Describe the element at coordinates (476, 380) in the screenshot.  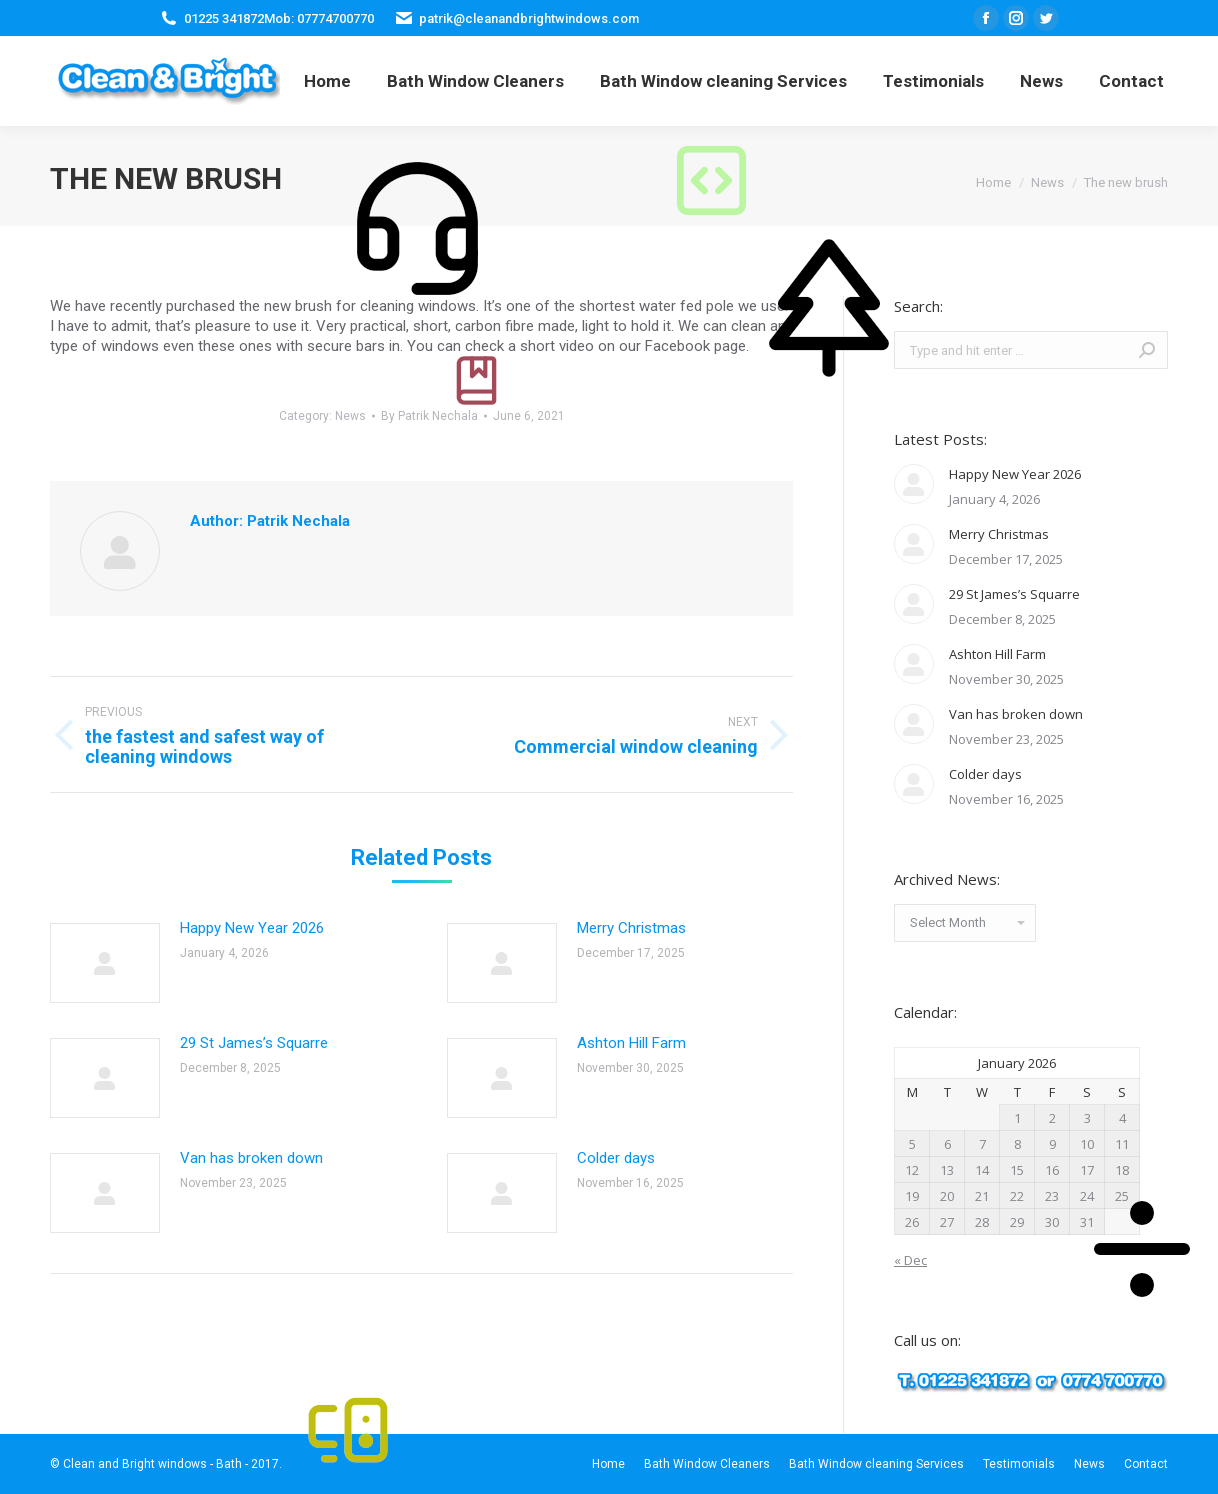
I see `view your bookmarked items` at that location.